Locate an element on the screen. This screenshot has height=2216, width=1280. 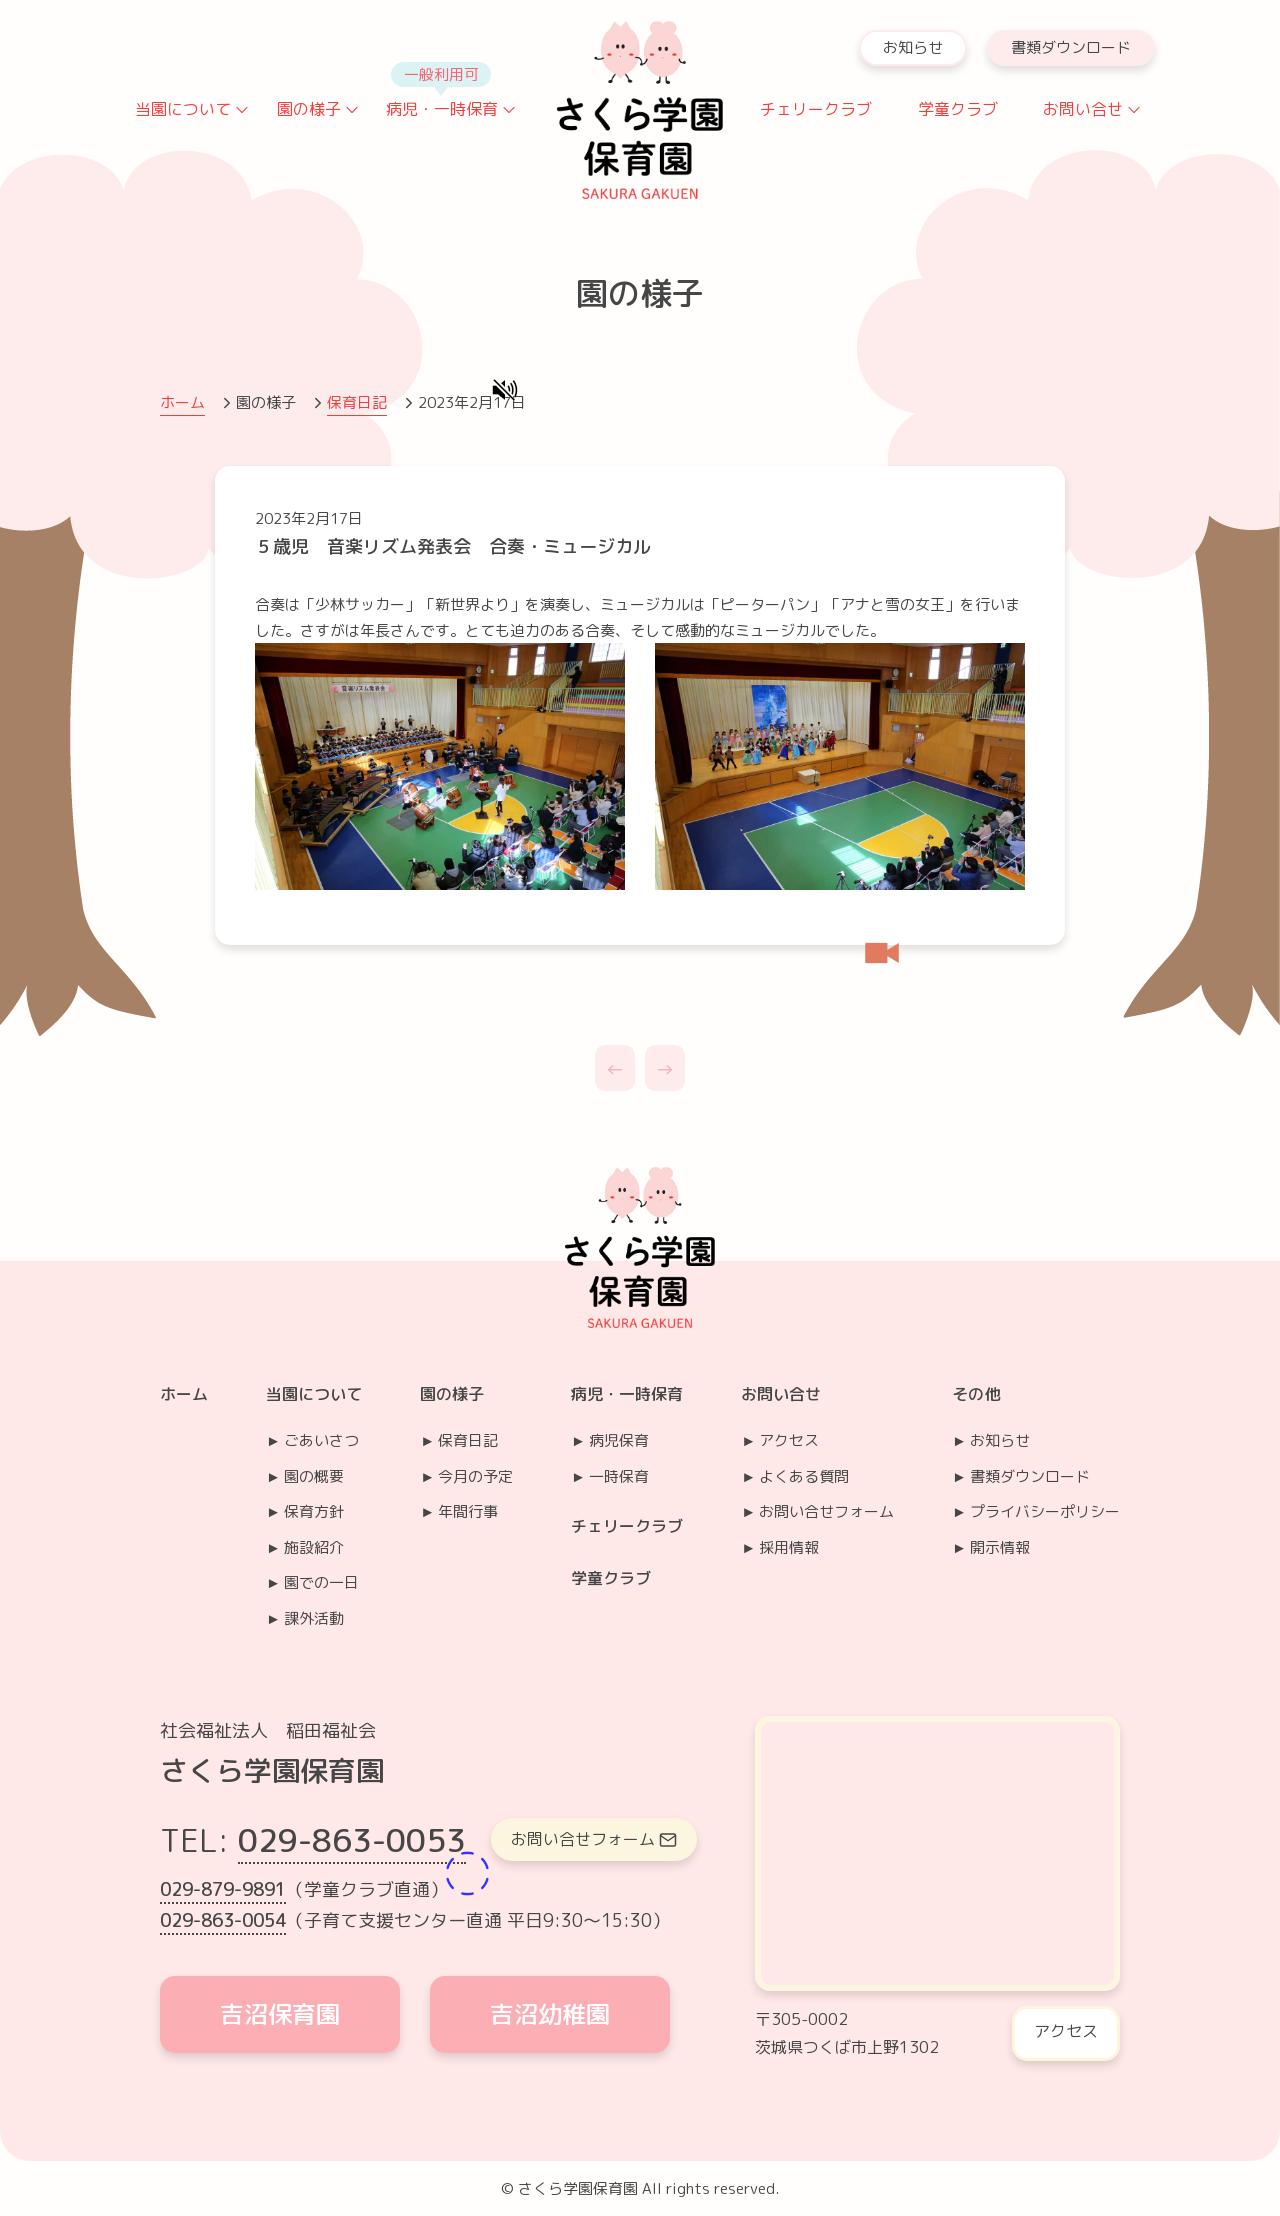
mute audio or sound output is located at coordinates (505, 390).